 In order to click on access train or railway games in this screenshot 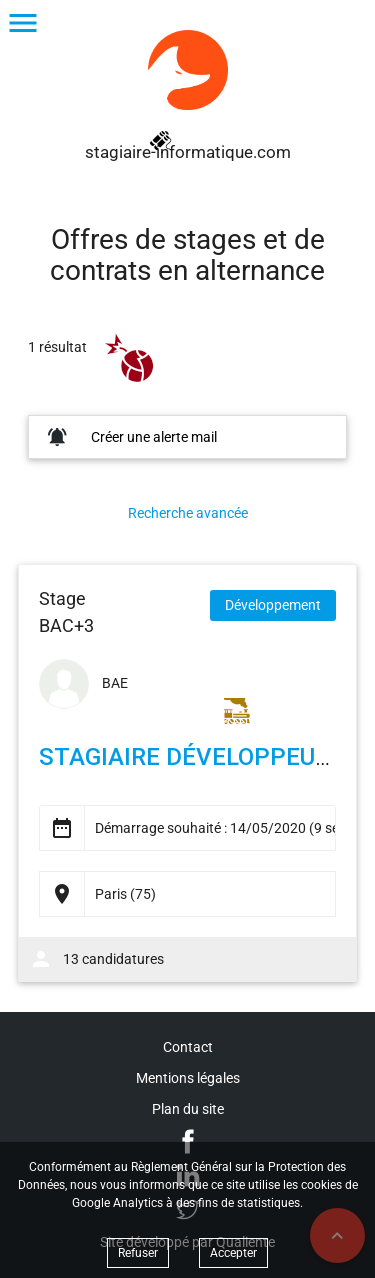, I will do `click(237, 711)`.